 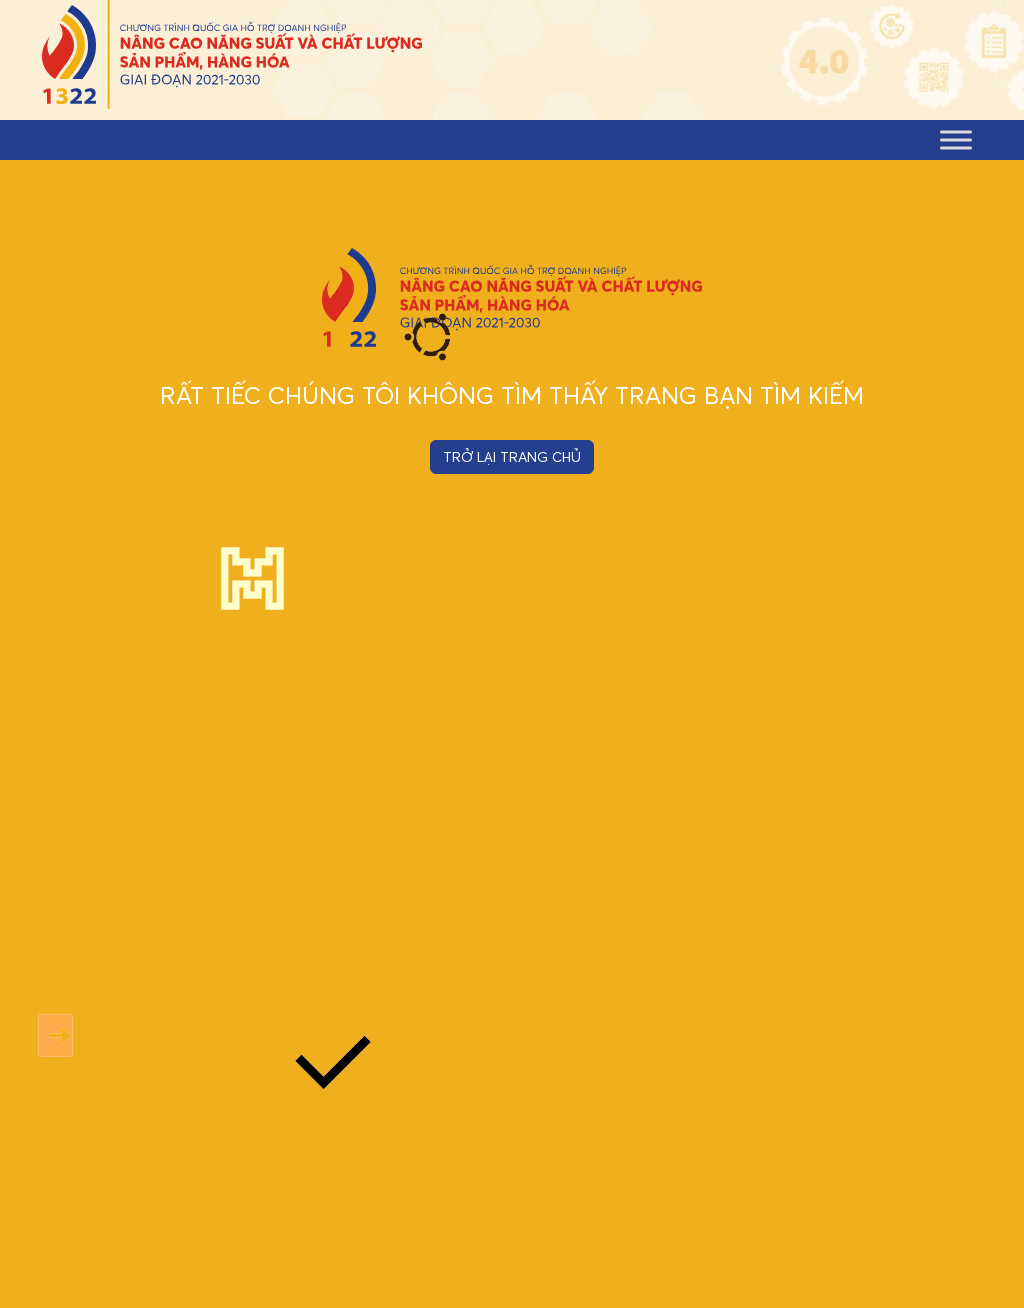 I want to click on mixtral AI model logo, so click(x=252, y=578).